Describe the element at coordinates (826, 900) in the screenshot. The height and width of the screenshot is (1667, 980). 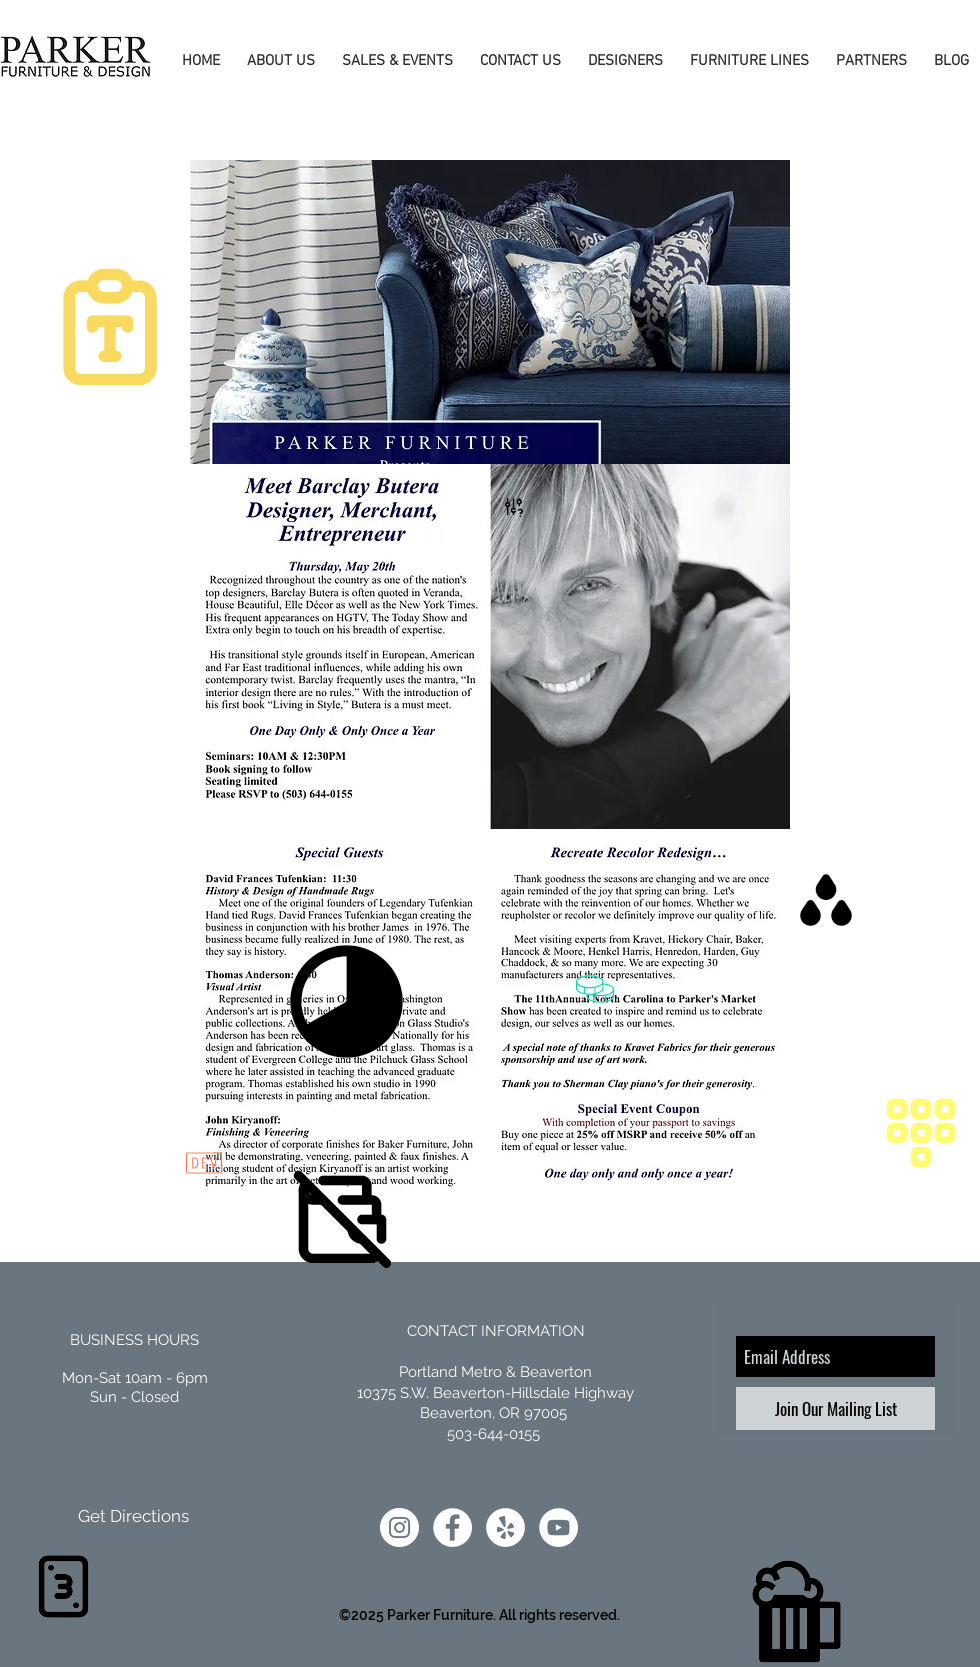
I see `adjust humidity or moisture settings` at that location.